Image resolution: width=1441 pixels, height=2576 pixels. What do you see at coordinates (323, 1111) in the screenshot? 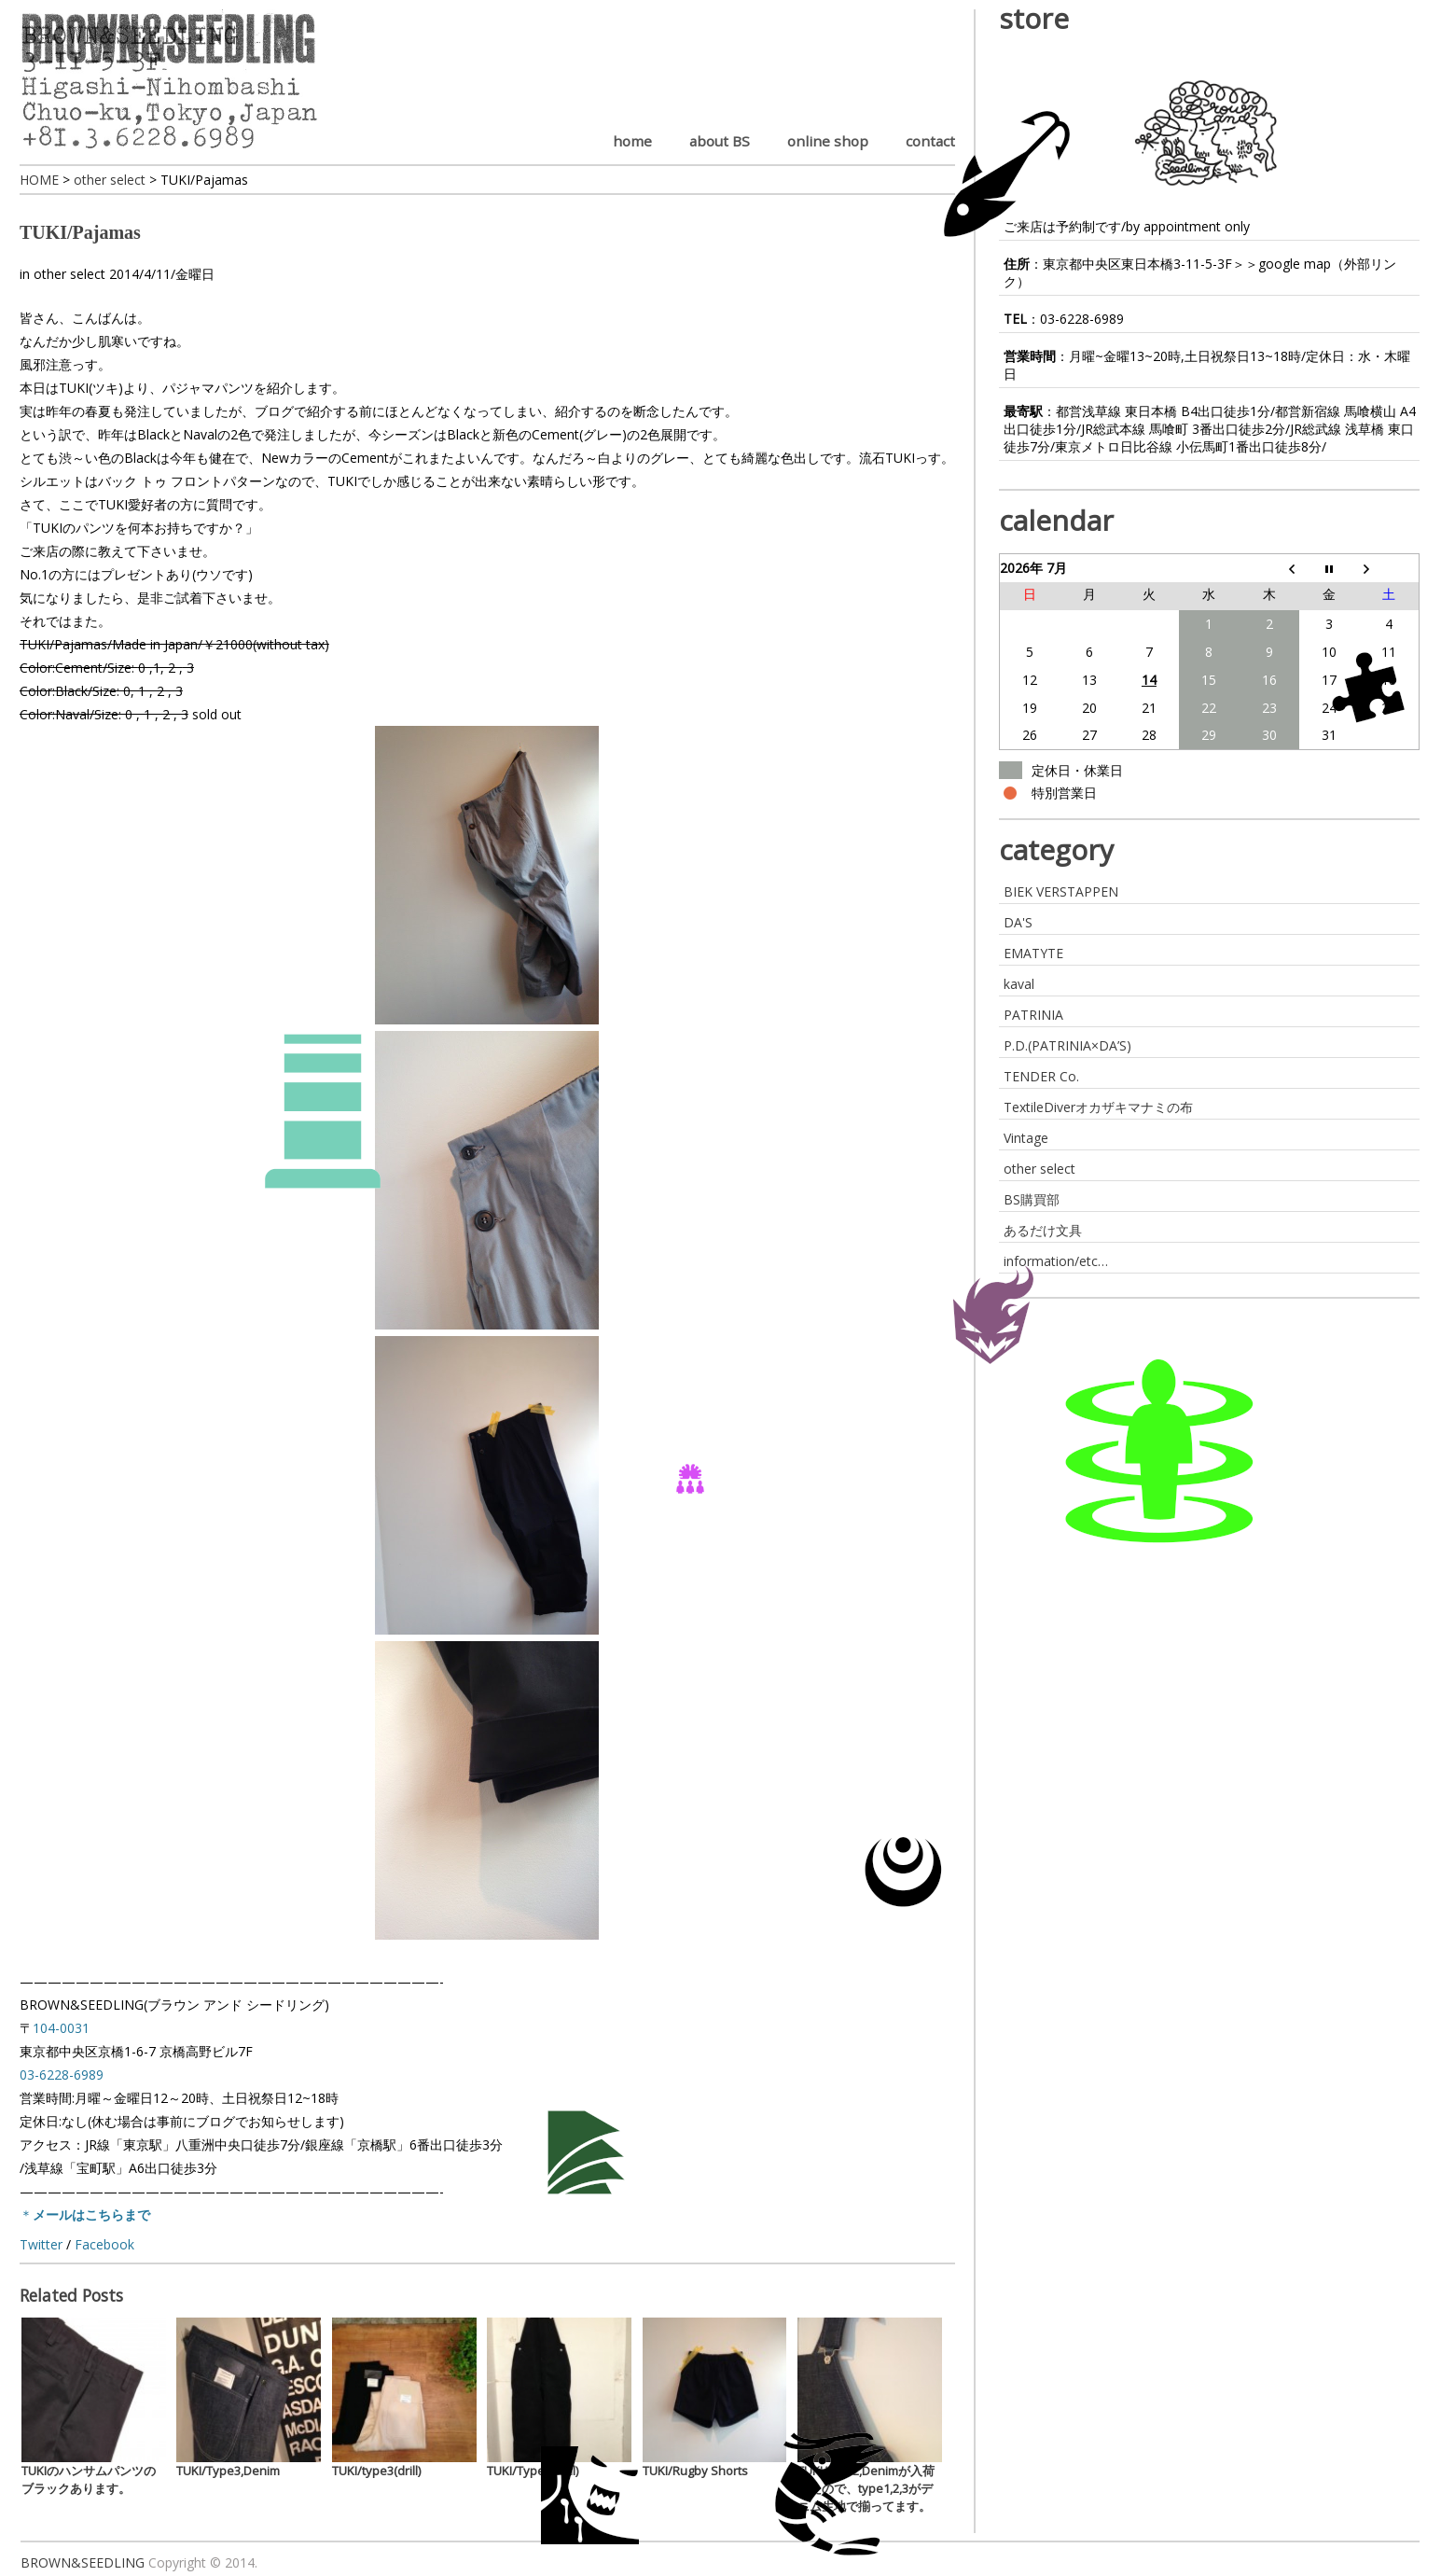
I see `set player spawn point` at bounding box center [323, 1111].